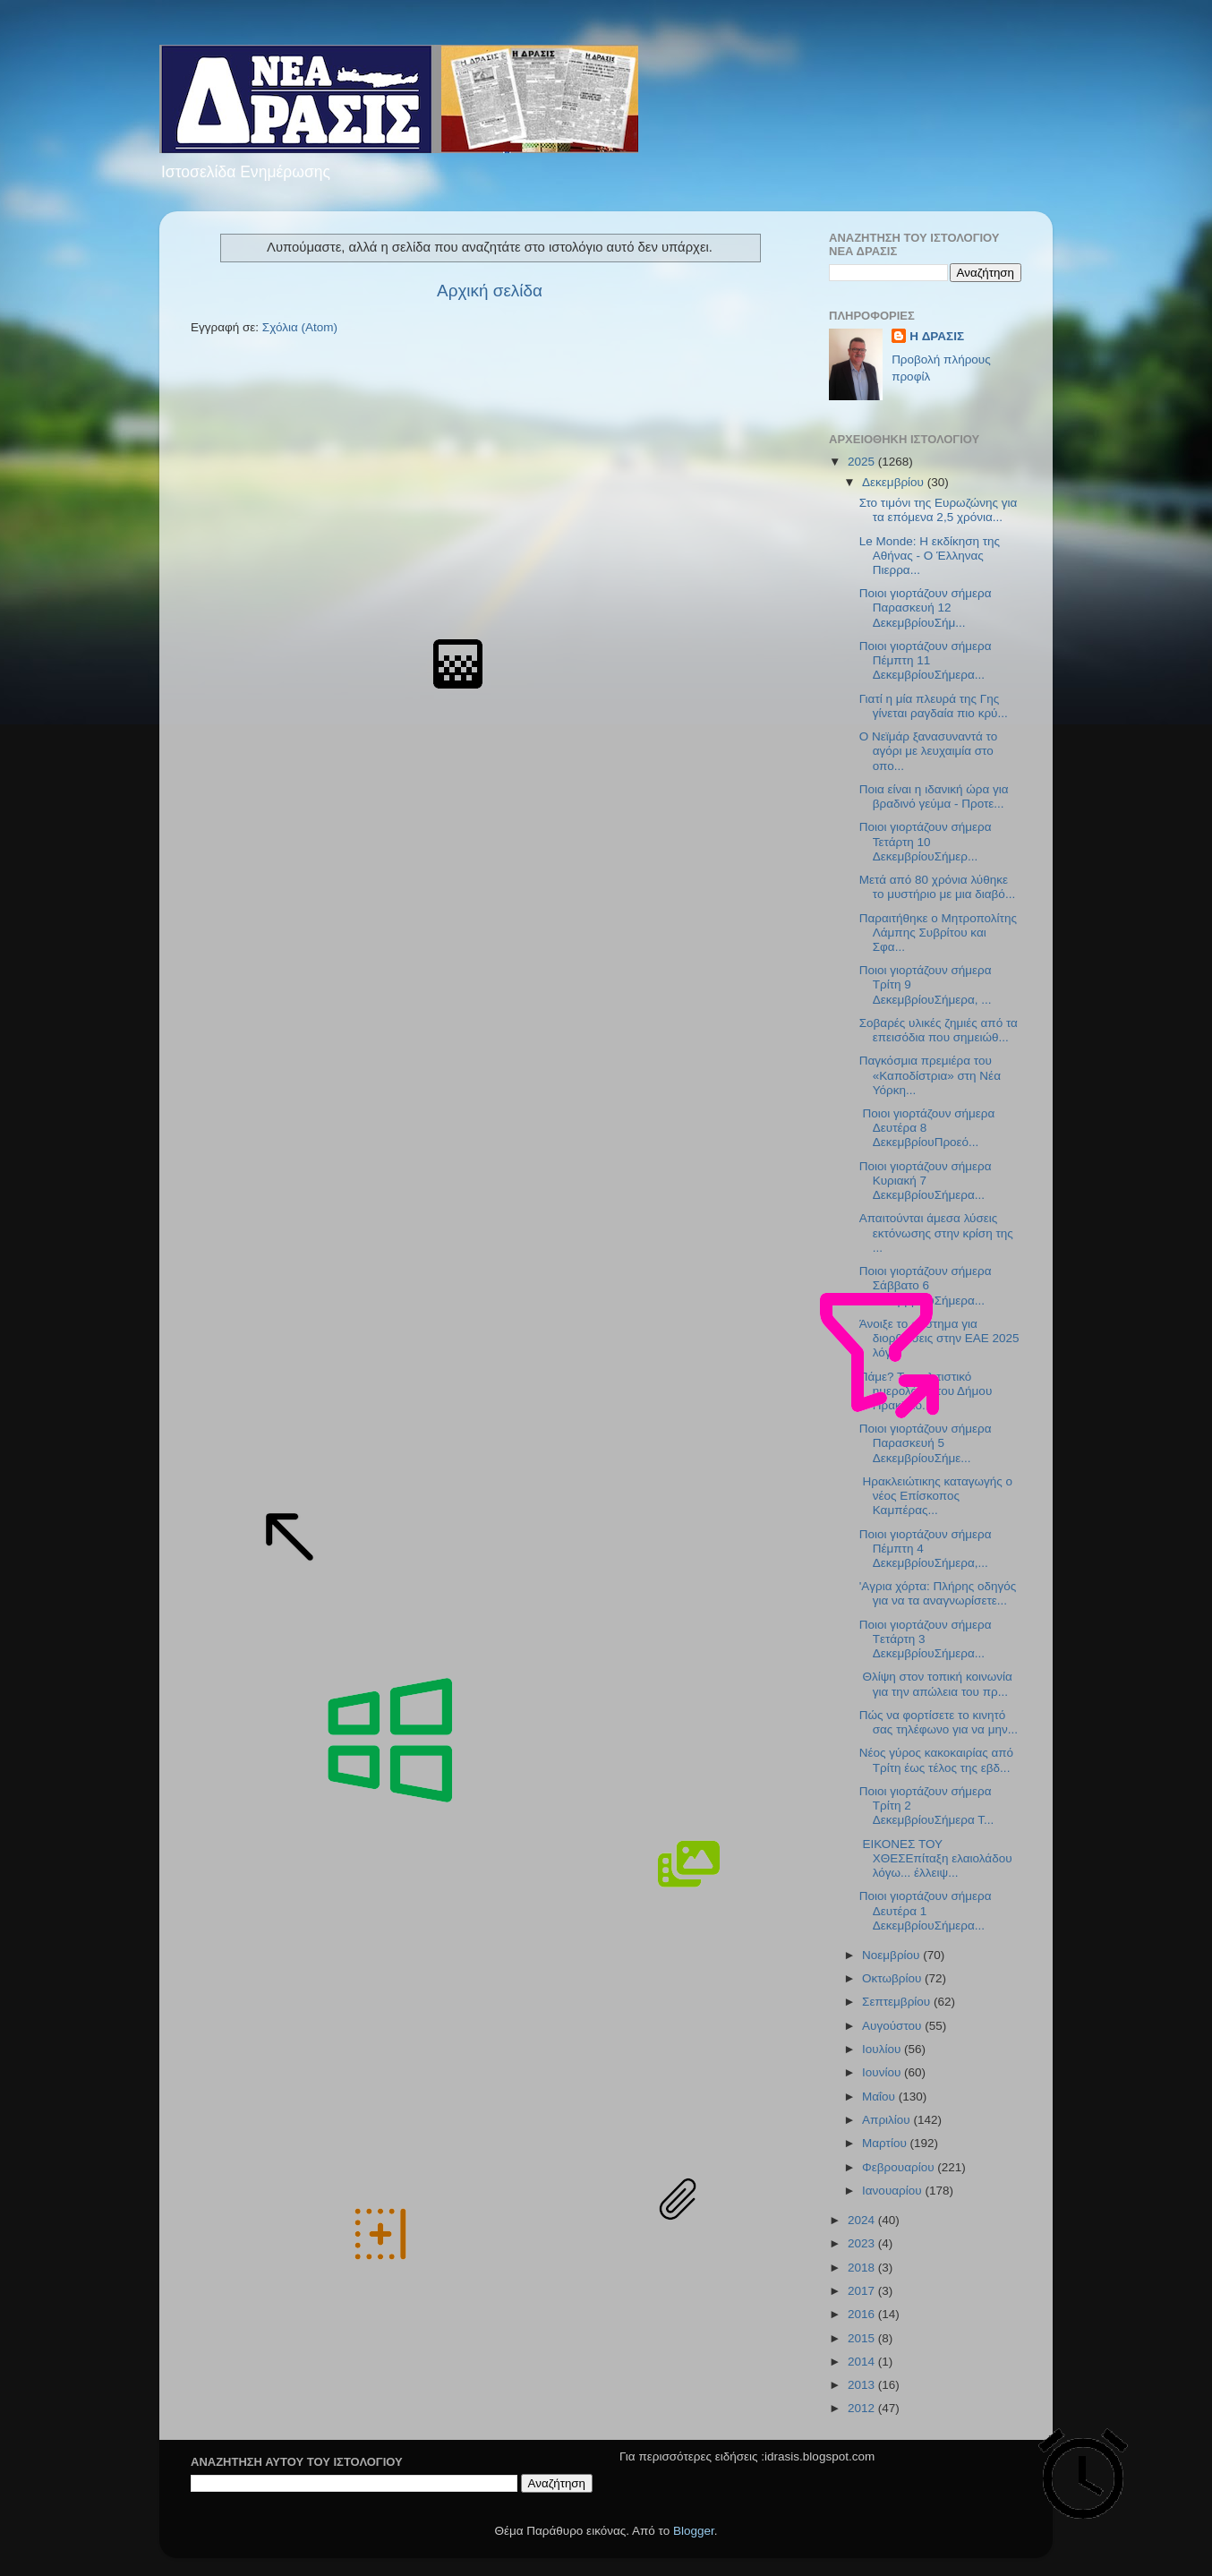  What do you see at coordinates (395, 1740) in the screenshot?
I see `open the Windows start menu` at bounding box center [395, 1740].